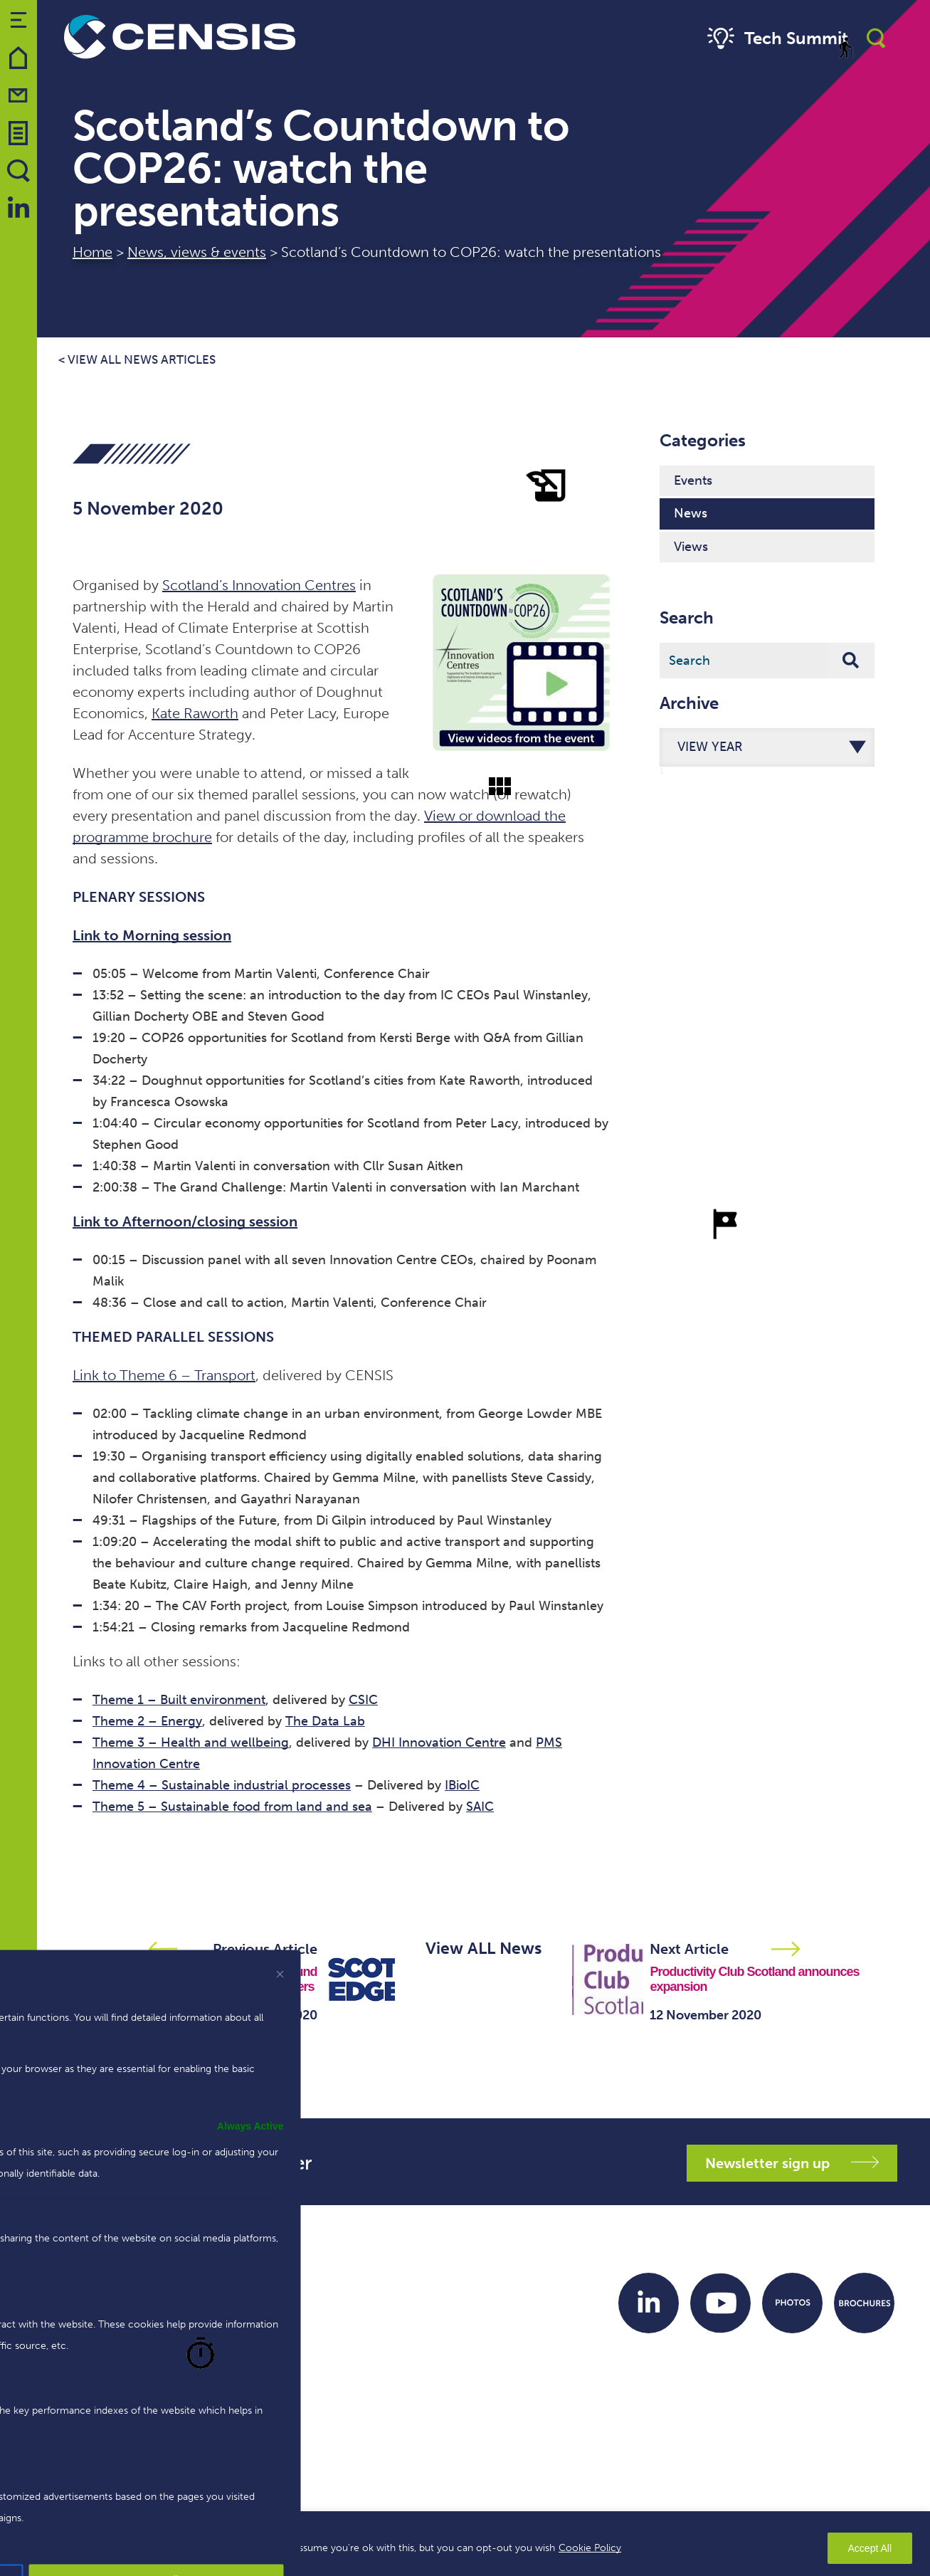  Describe the element at coordinates (547, 485) in the screenshot. I see `access document history or revision log` at that location.